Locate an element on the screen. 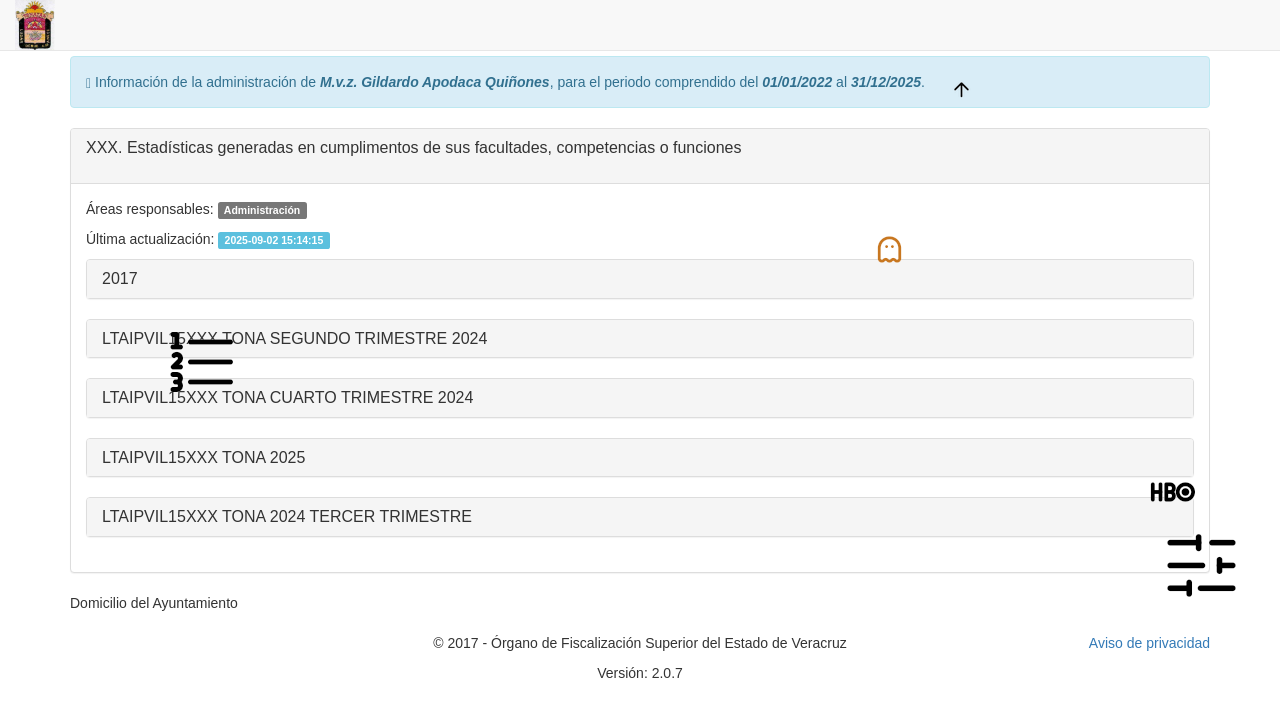 This screenshot has height=720, width=1280. open the HBO streaming app is located at coordinates (1172, 492).